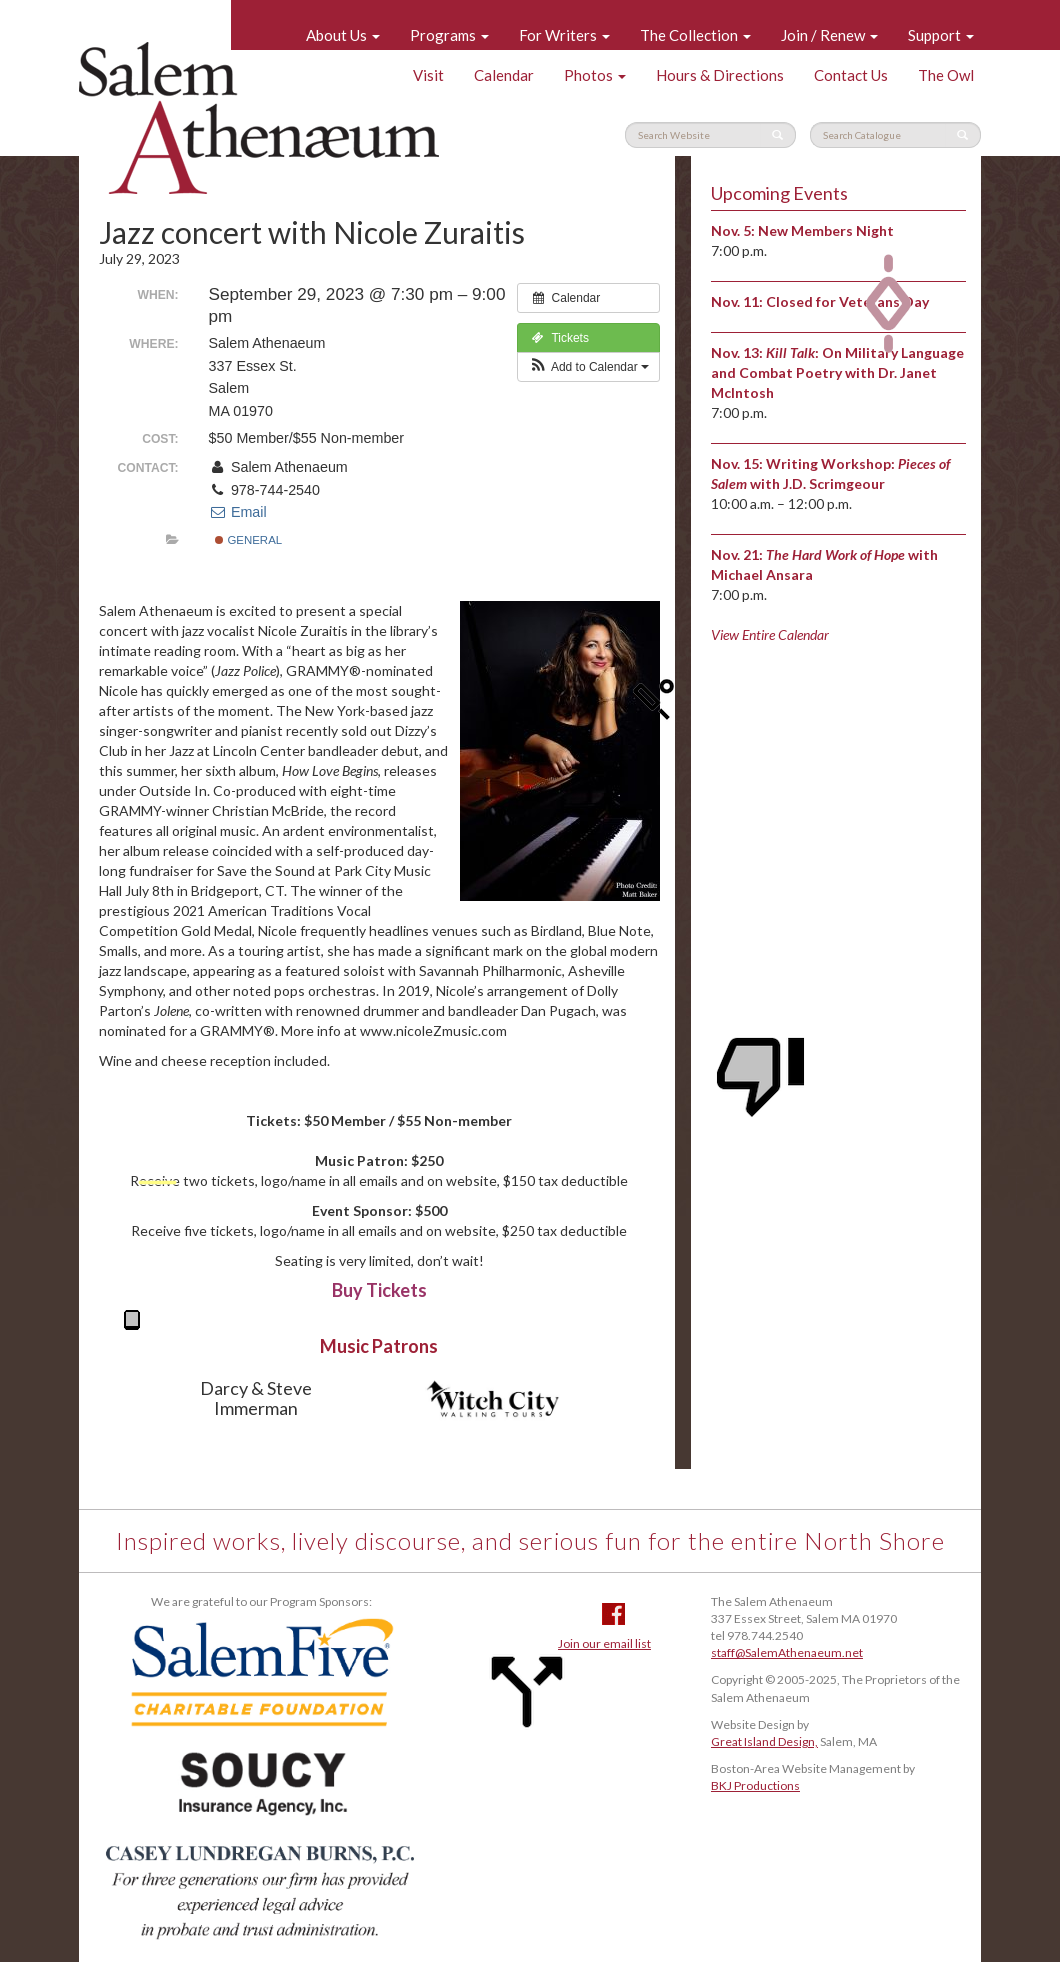 The image size is (1060, 1962). What do you see at coordinates (760, 1073) in the screenshot?
I see `dislike or downvote content` at bounding box center [760, 1073].